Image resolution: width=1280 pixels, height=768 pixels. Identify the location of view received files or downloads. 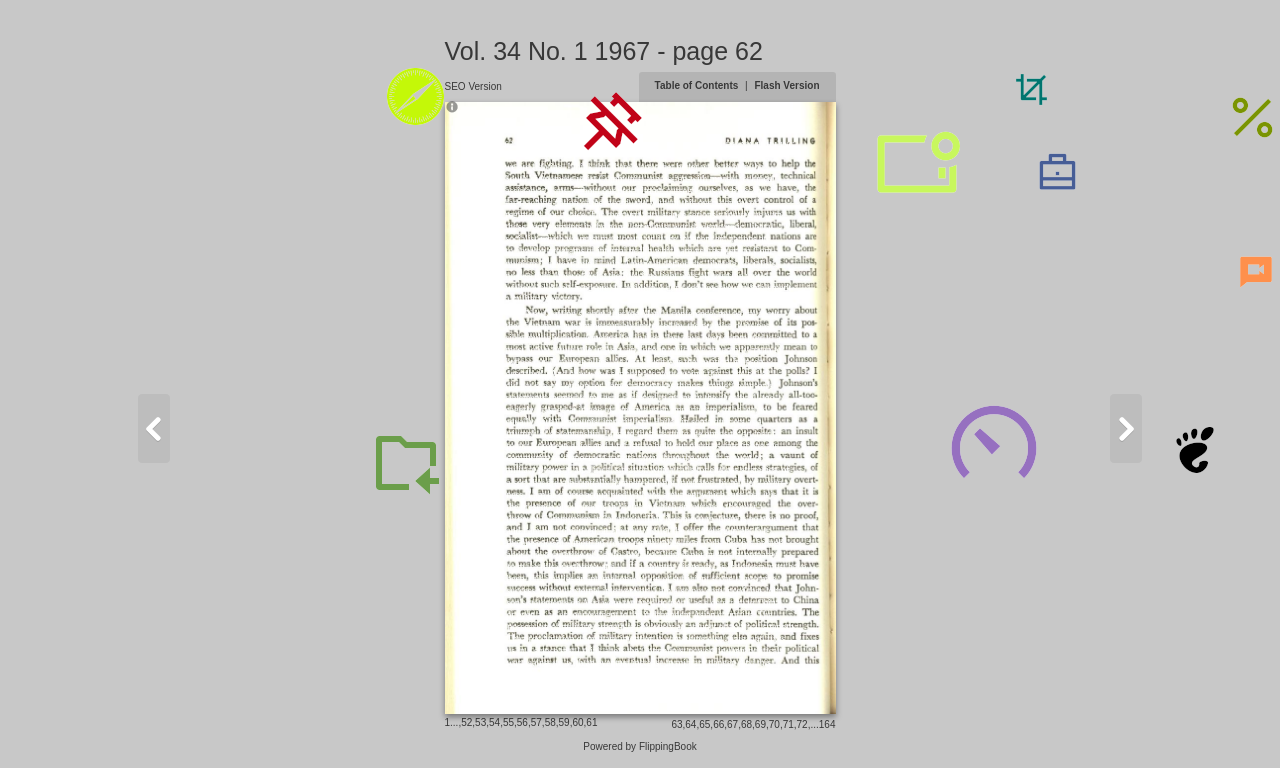
(406, 463).